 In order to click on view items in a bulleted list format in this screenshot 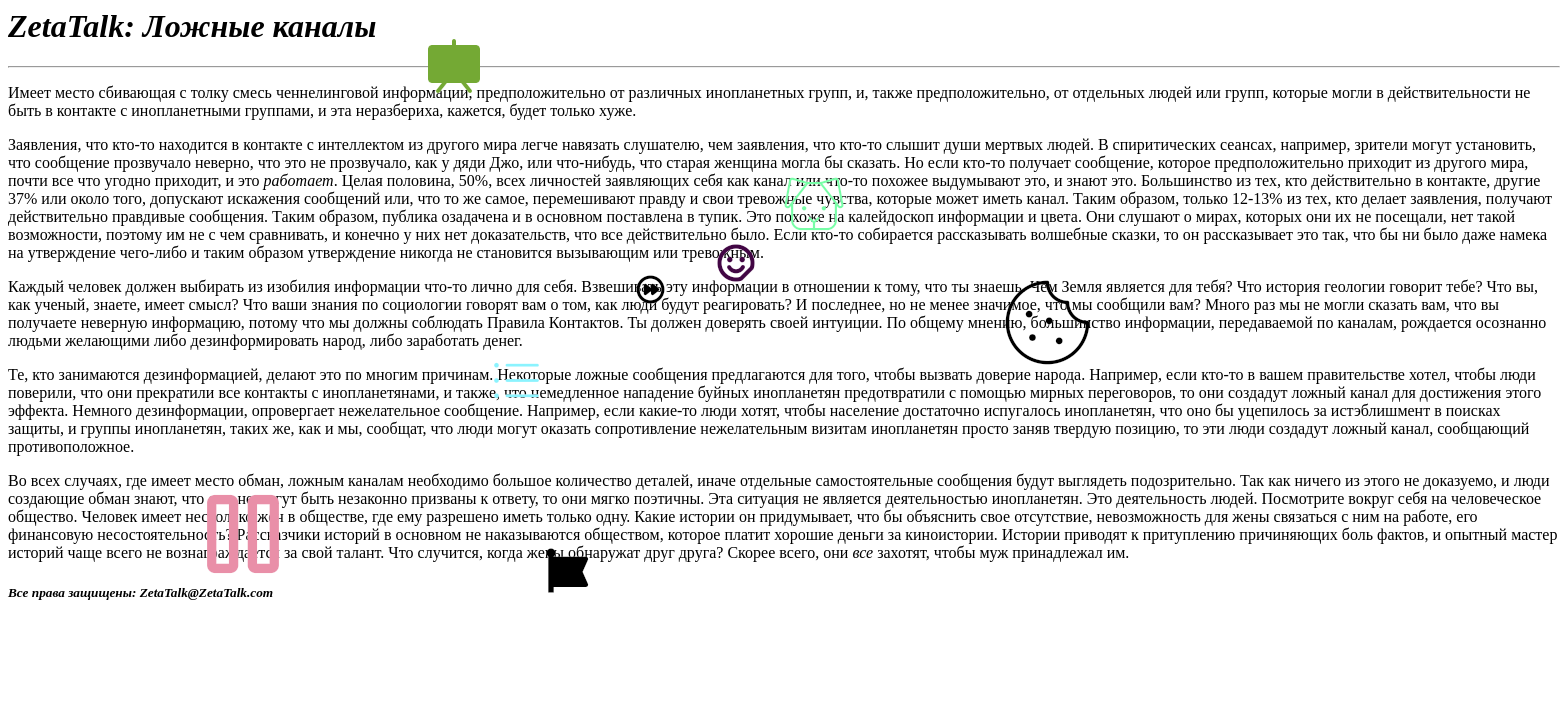, I will do `click(516, 380)`.